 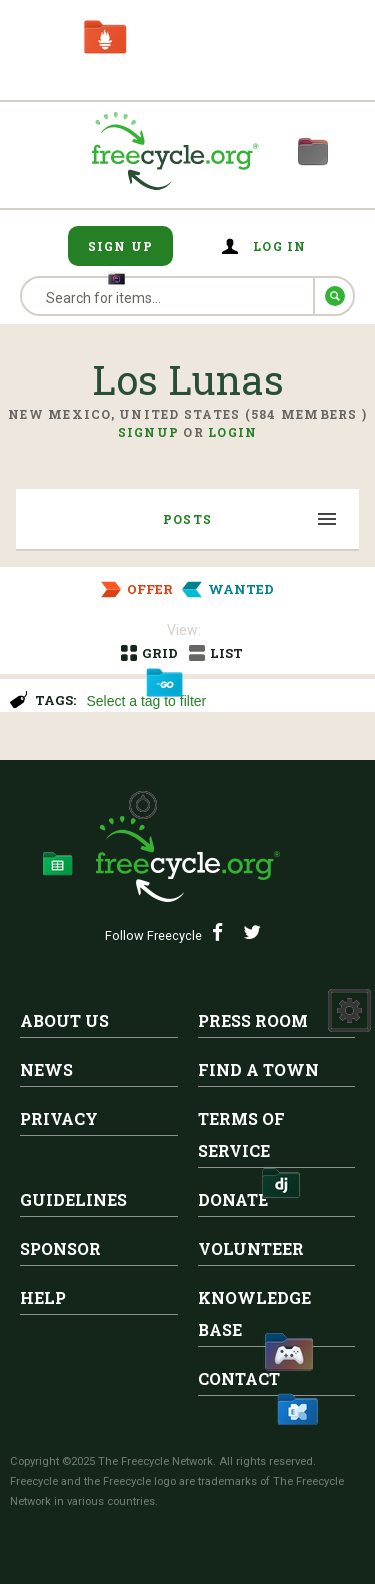 What do you see at coordinates (297, 1410) in the screenshot?
I see `open microsoft exchange folder` at bounding box center [297, 1410].